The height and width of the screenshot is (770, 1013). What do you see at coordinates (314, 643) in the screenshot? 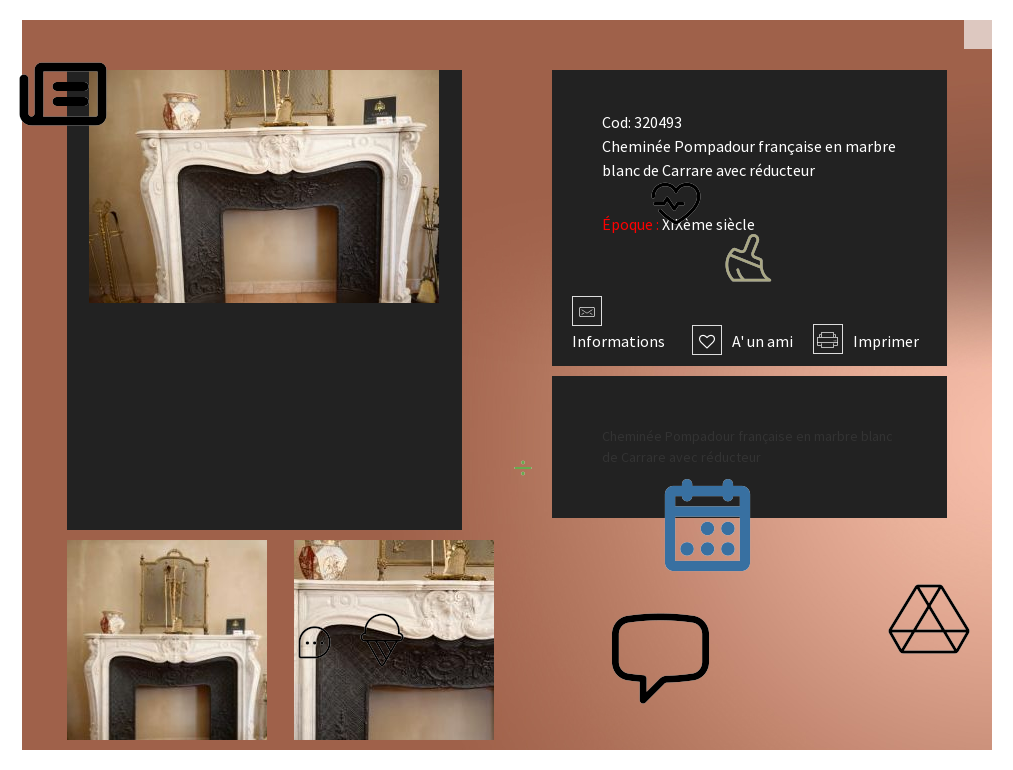
I see `open chat or messaging` at bounding box center [314, 643].